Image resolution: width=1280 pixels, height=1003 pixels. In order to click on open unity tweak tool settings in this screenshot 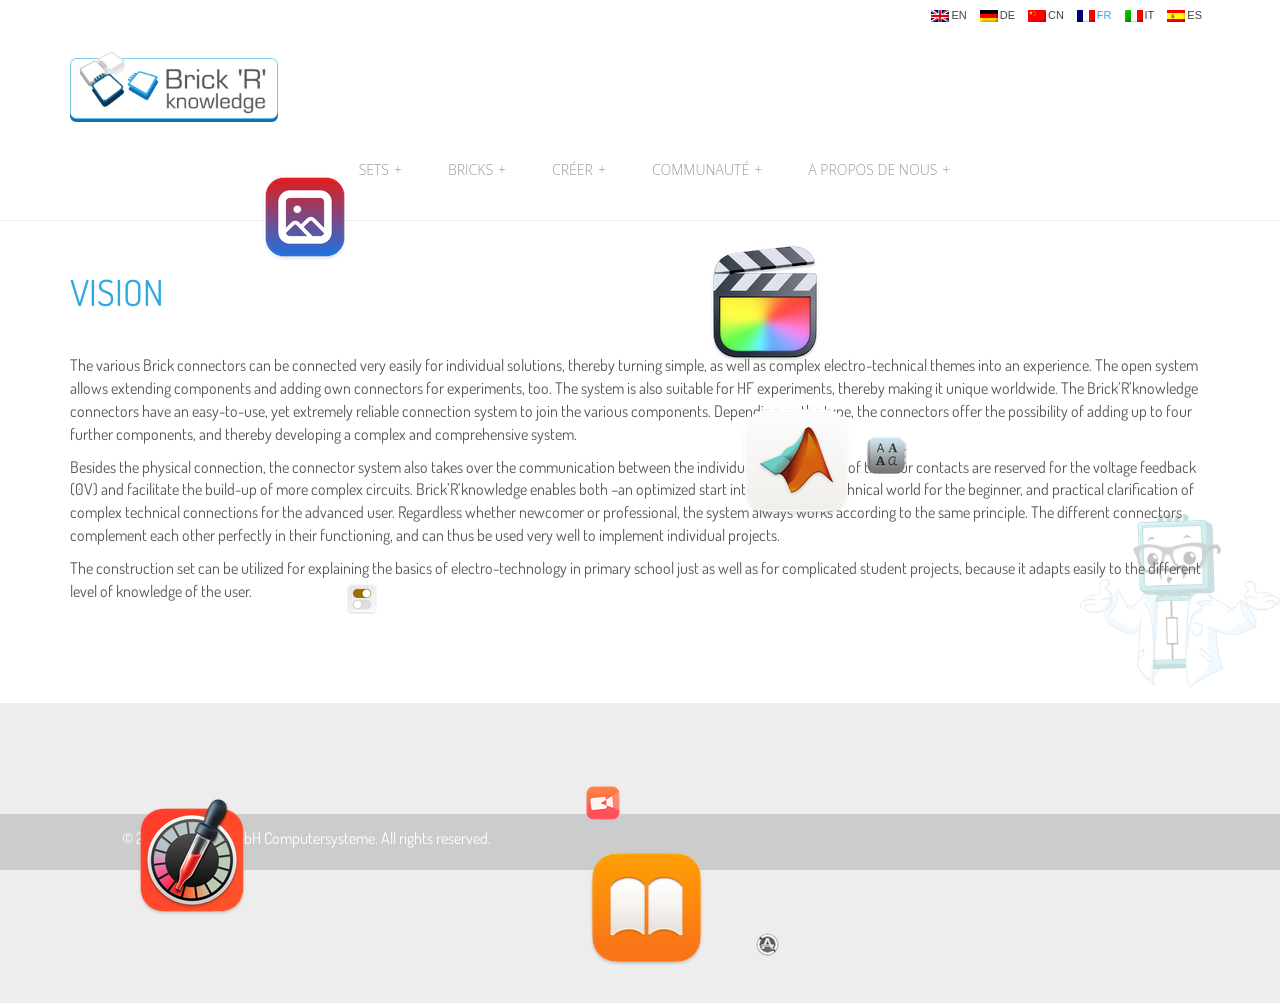, I will do `click(362, 599)`.